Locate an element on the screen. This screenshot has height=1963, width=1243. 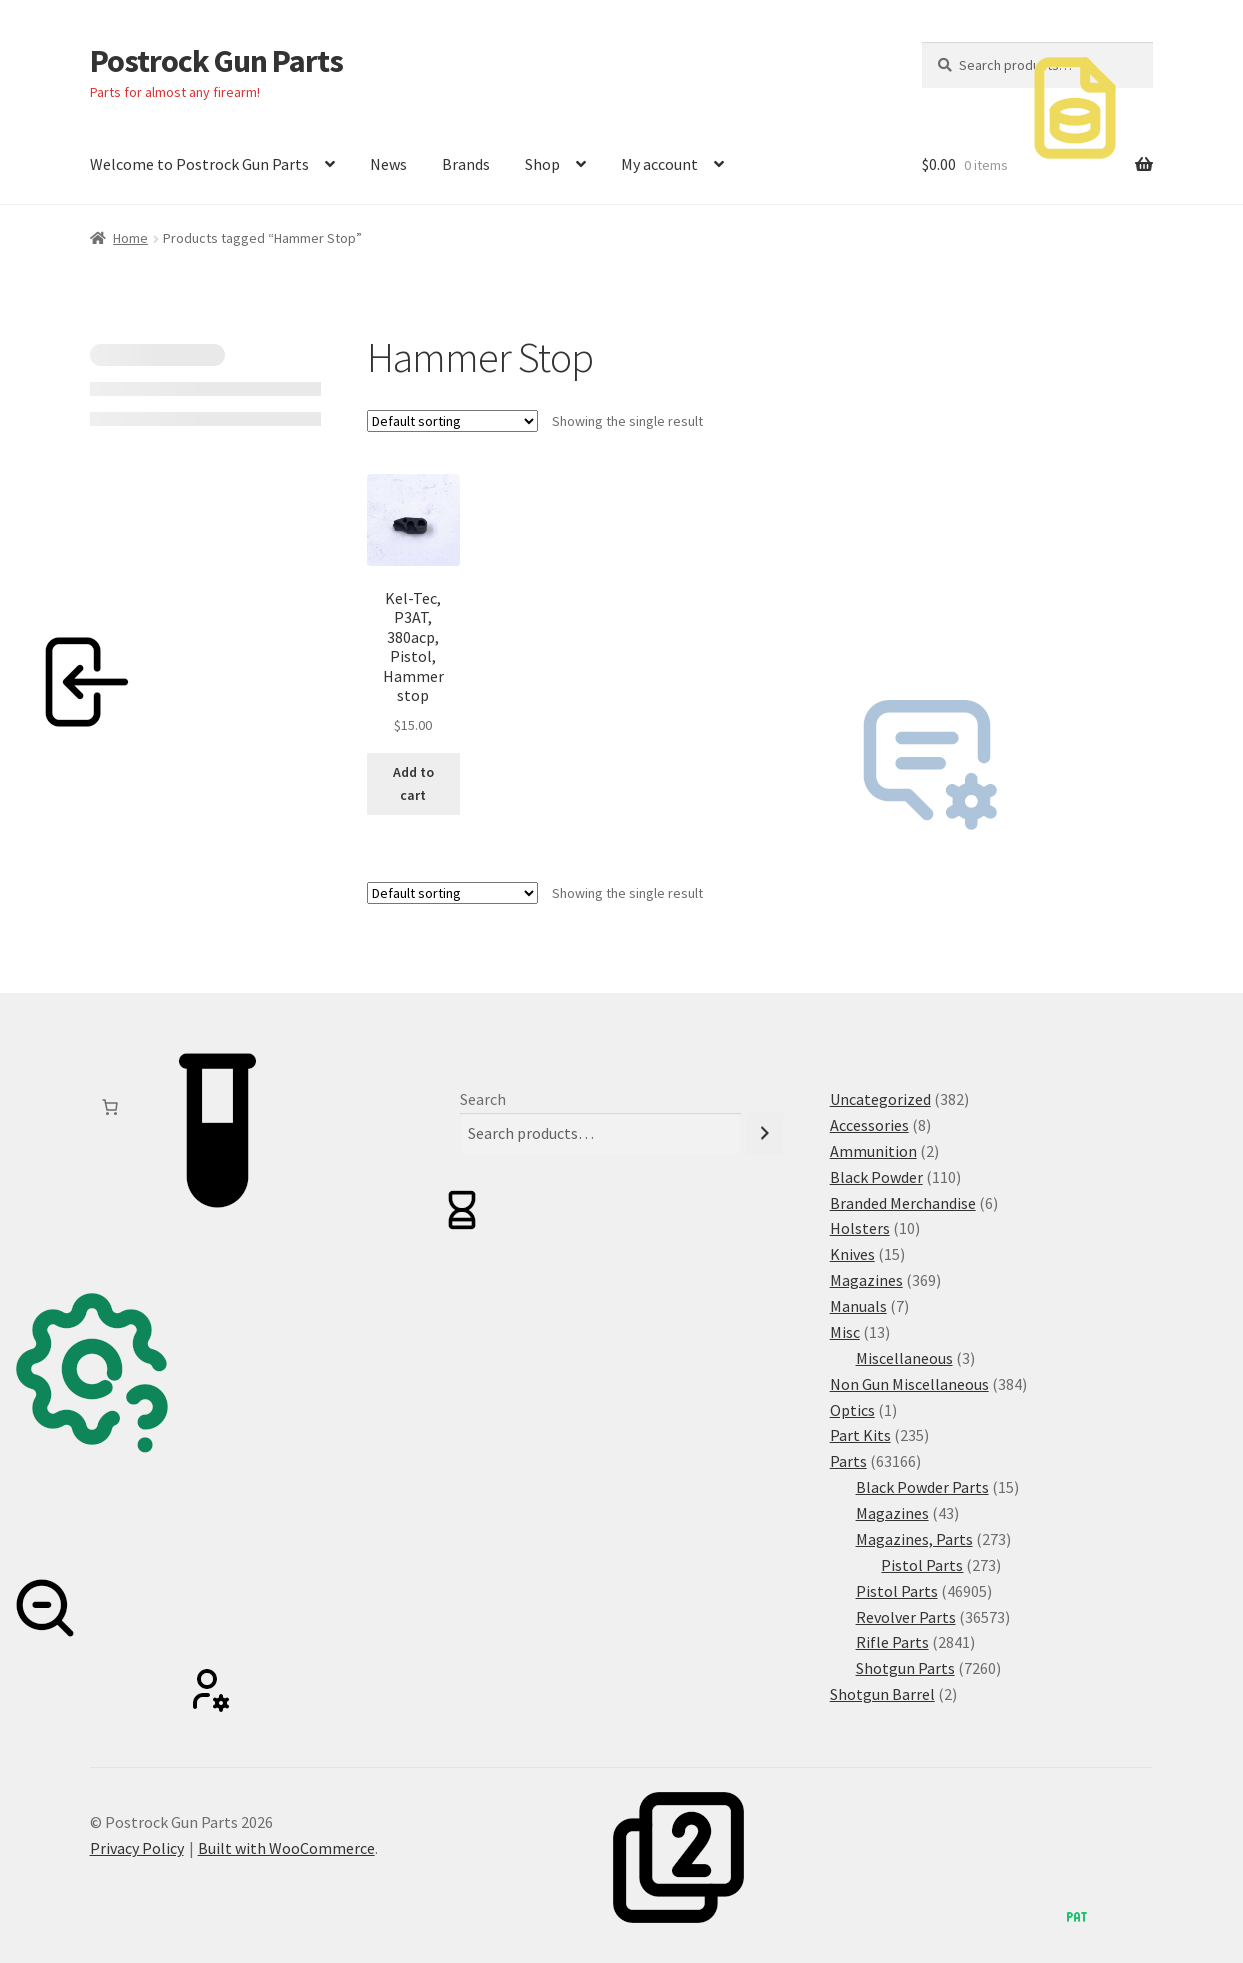
access message settings is located at coordinates (927, 757).